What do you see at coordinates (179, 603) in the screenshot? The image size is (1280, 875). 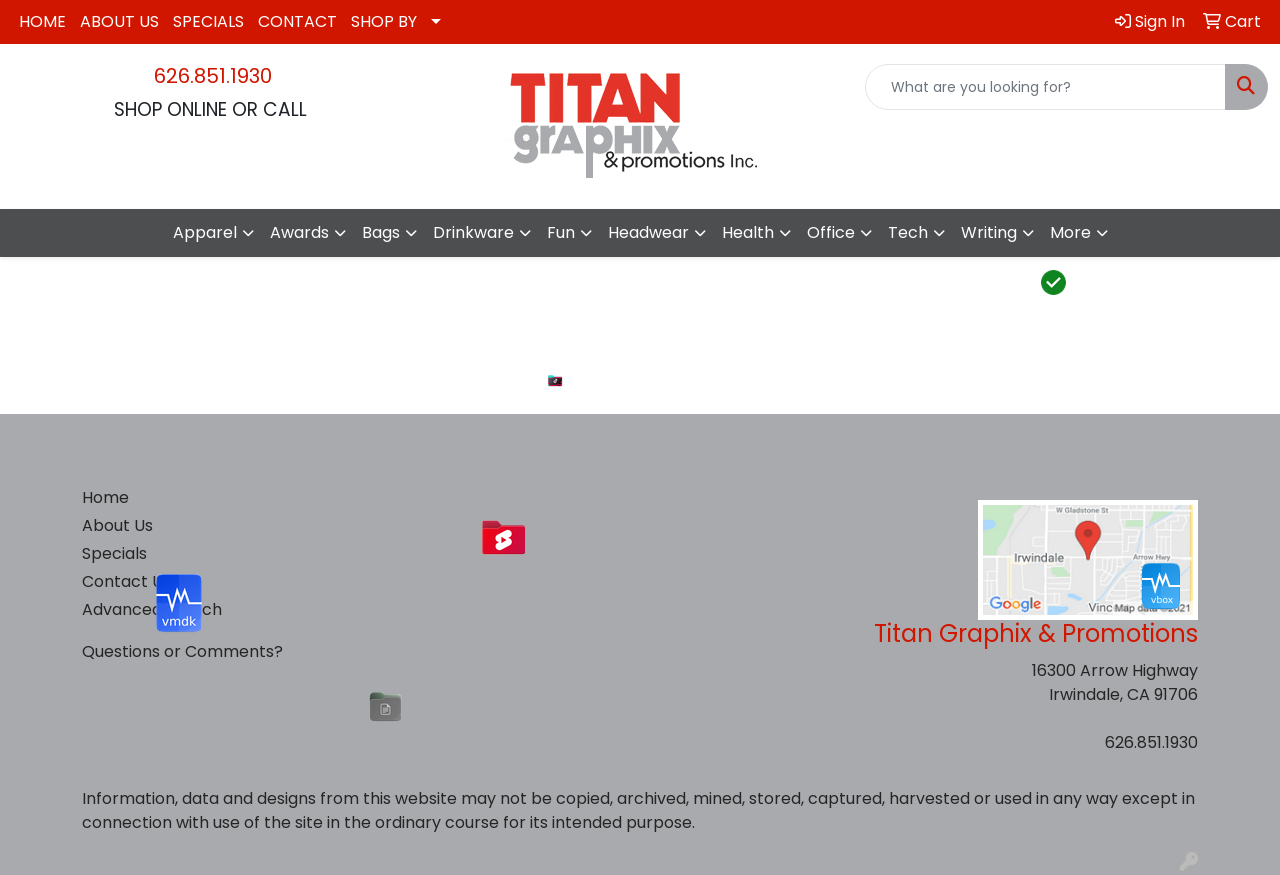 I see `virtualbox virtual disk image file` at bounding box center [179, 603].